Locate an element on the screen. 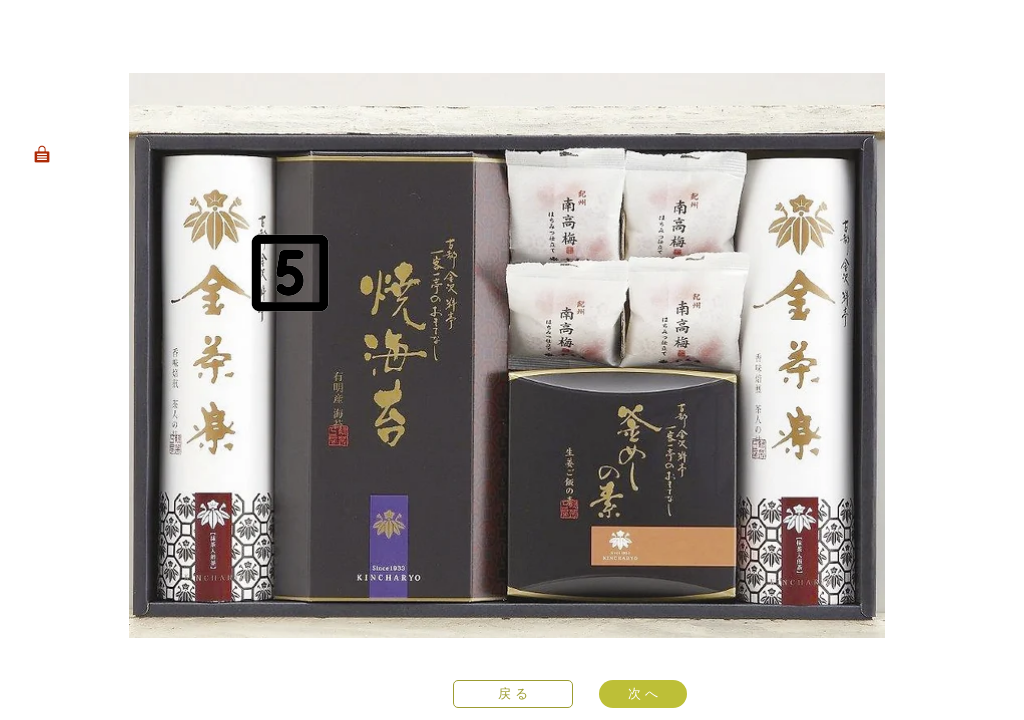  secure or locked content is located at coordinates (42, 155).